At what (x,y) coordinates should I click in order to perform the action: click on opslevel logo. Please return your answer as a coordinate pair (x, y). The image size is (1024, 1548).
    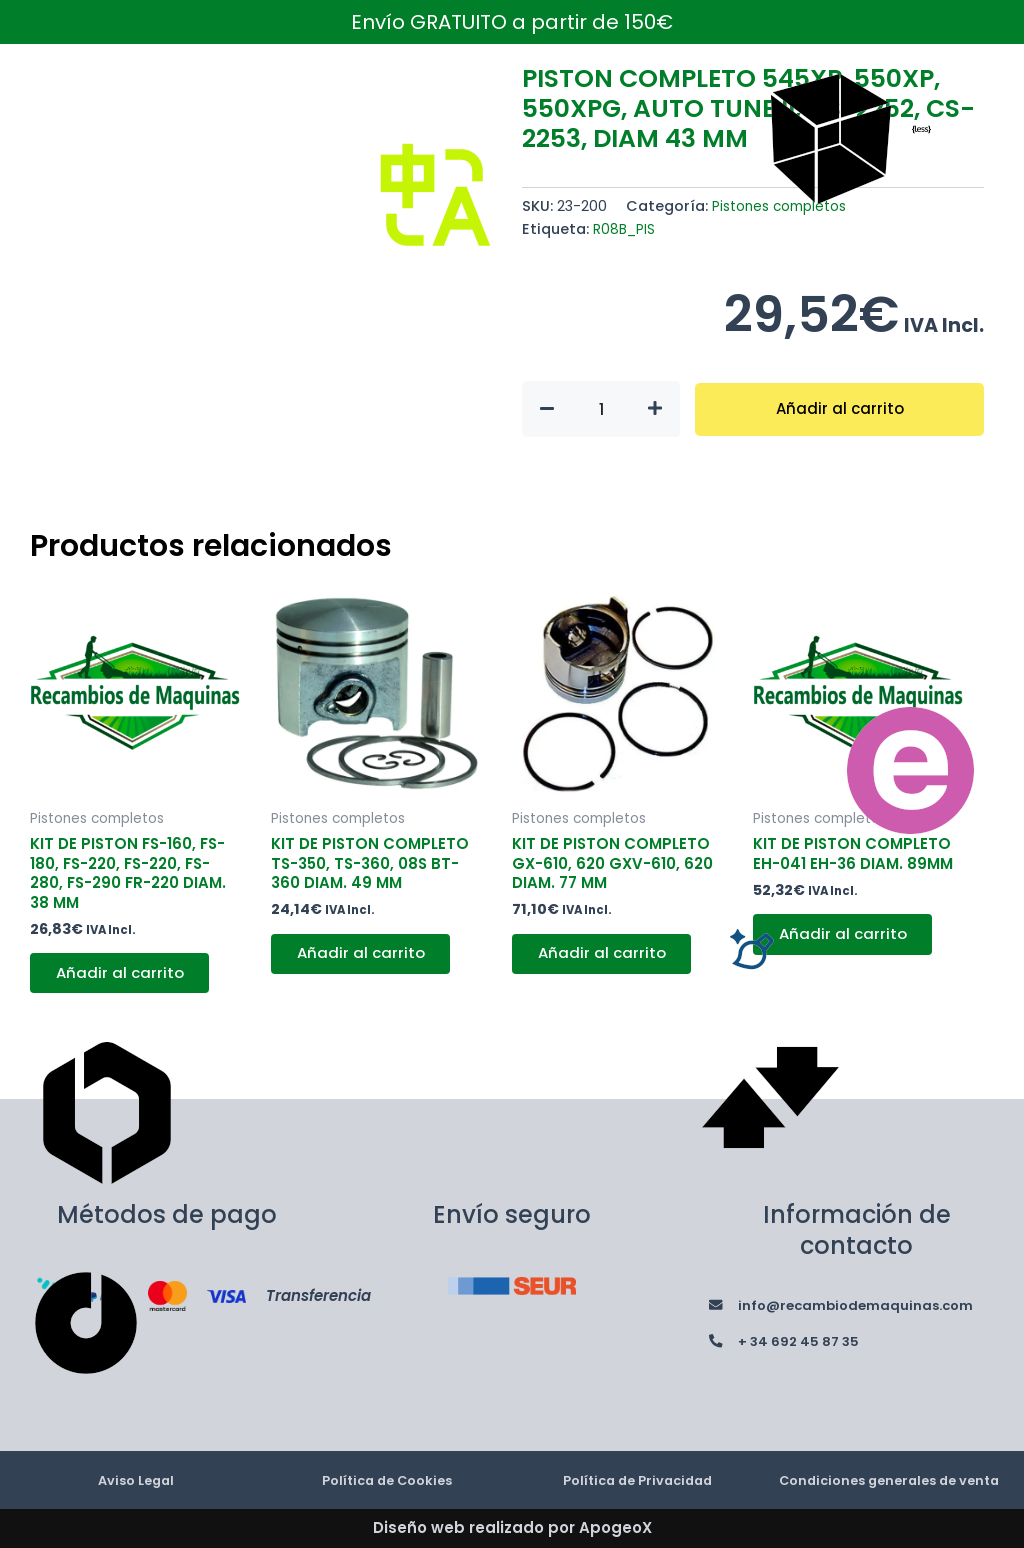
    Looking at the image, I should click on (107, 1113).